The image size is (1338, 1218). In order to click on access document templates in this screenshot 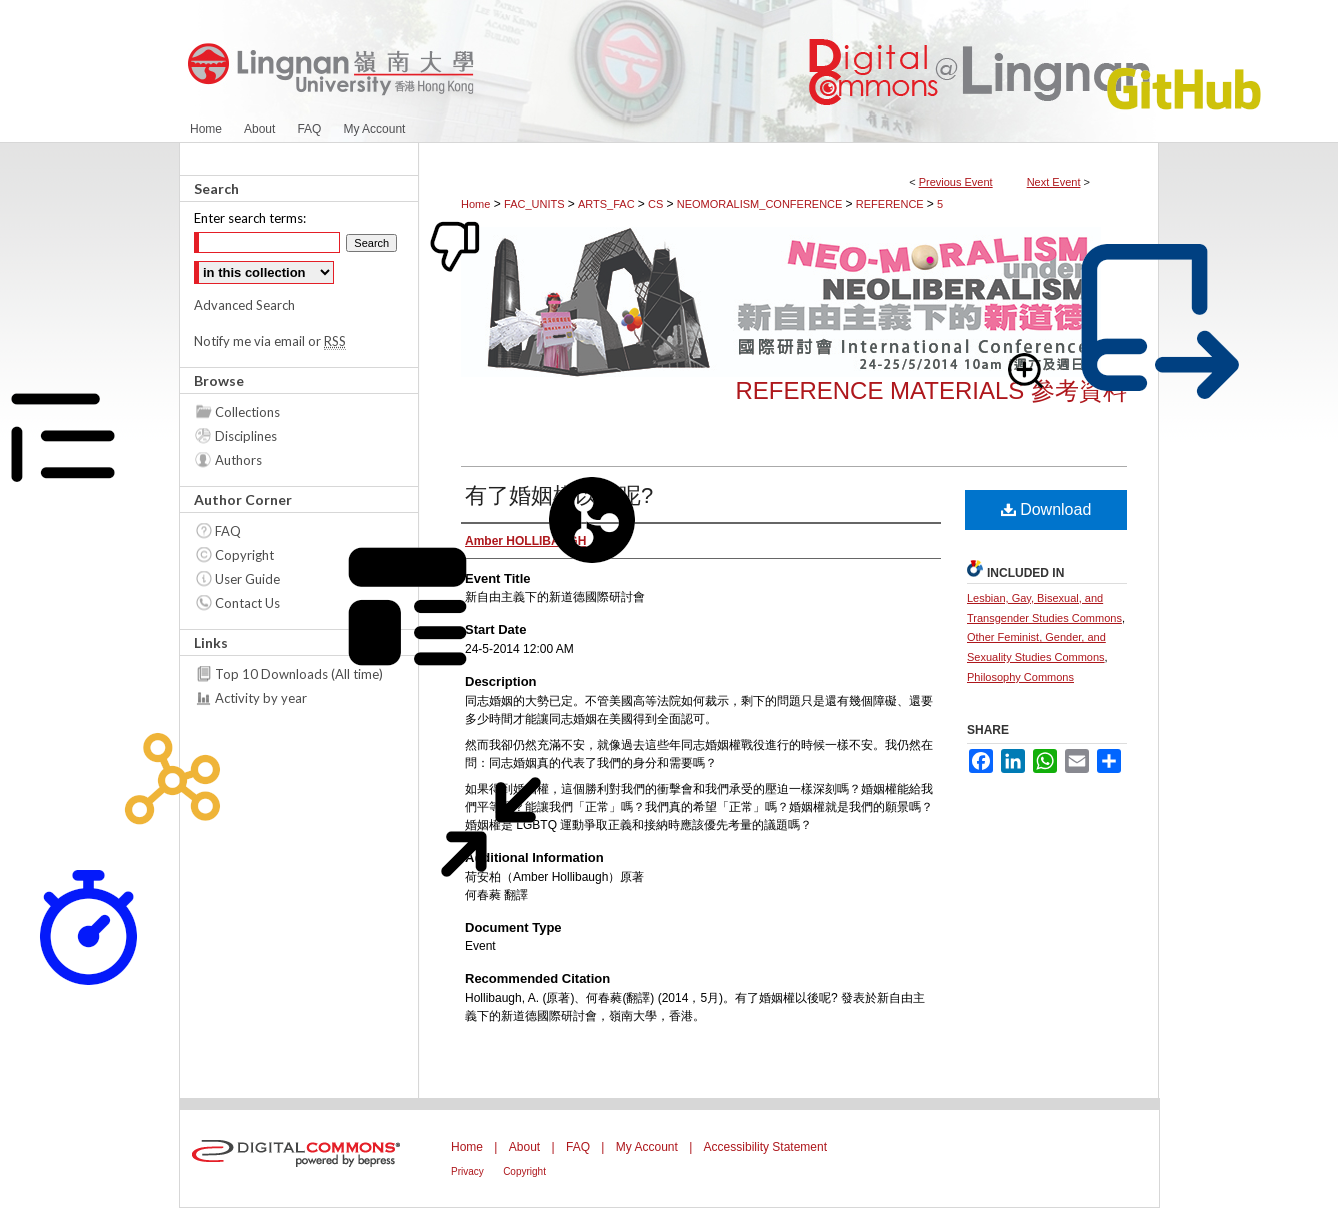, I will do `click(407, 606)`.